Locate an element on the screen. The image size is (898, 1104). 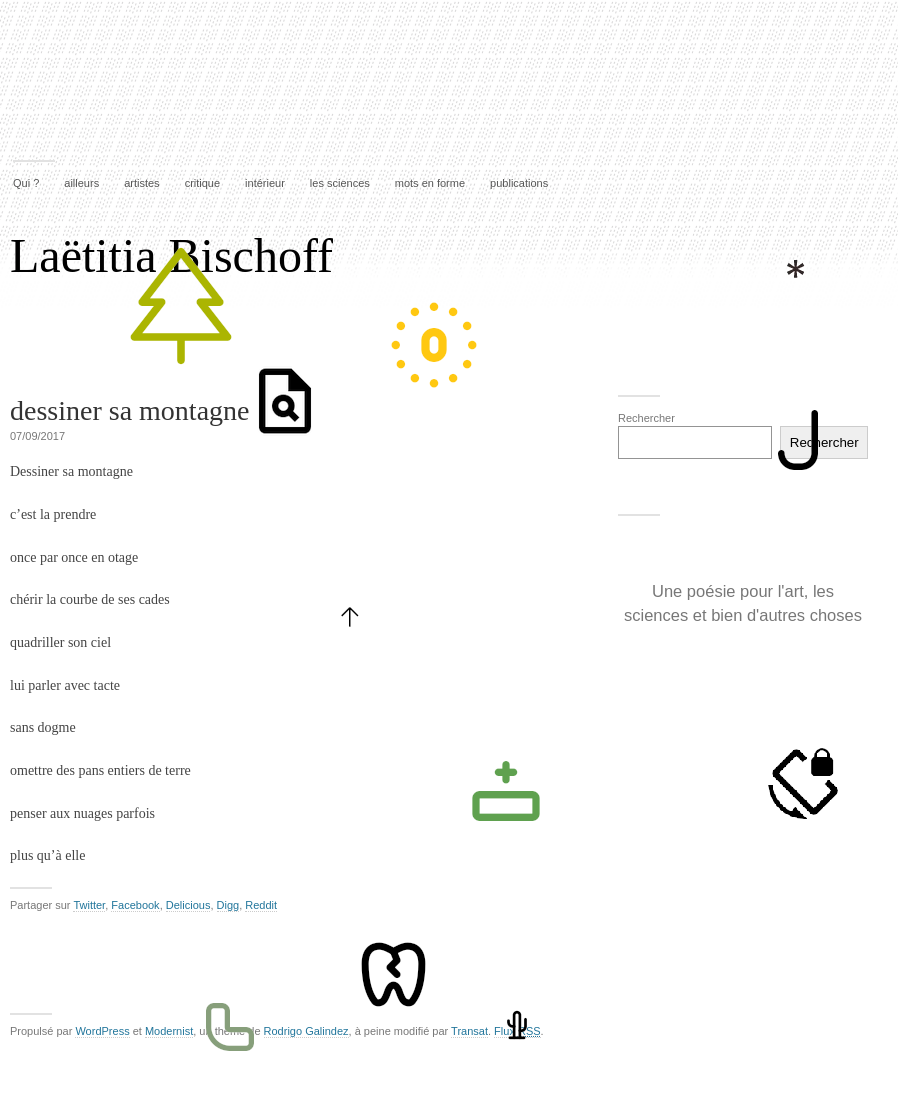
indicates a chipped or damaged tooth is located at coordinates (393, 974).